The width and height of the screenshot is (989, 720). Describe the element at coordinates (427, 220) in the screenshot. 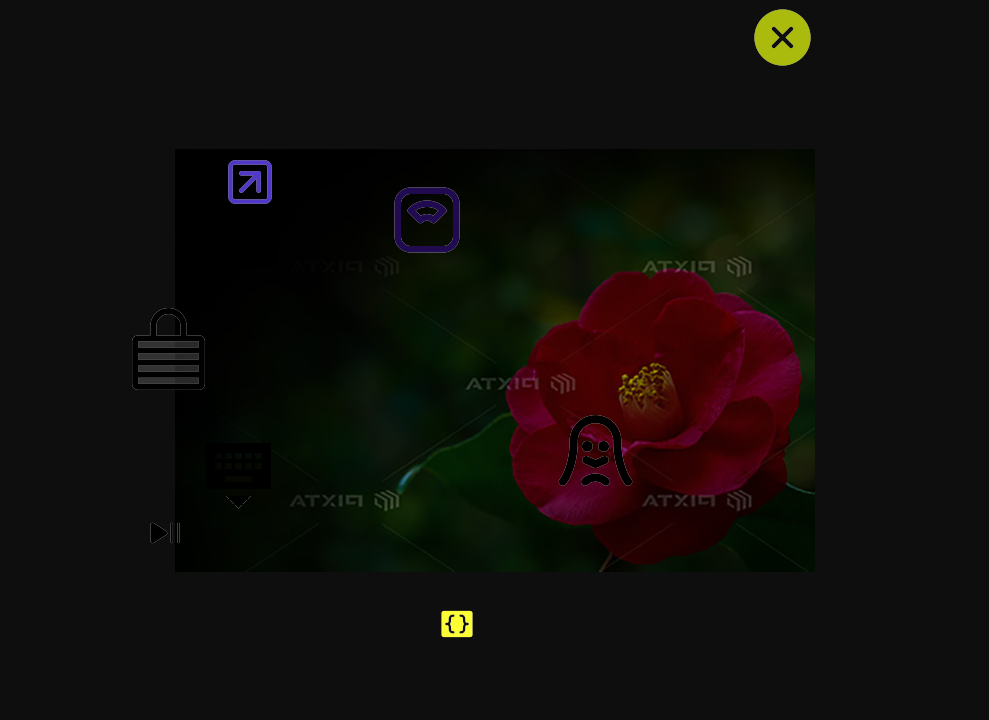

I see `view weight or measurement data` at that location.